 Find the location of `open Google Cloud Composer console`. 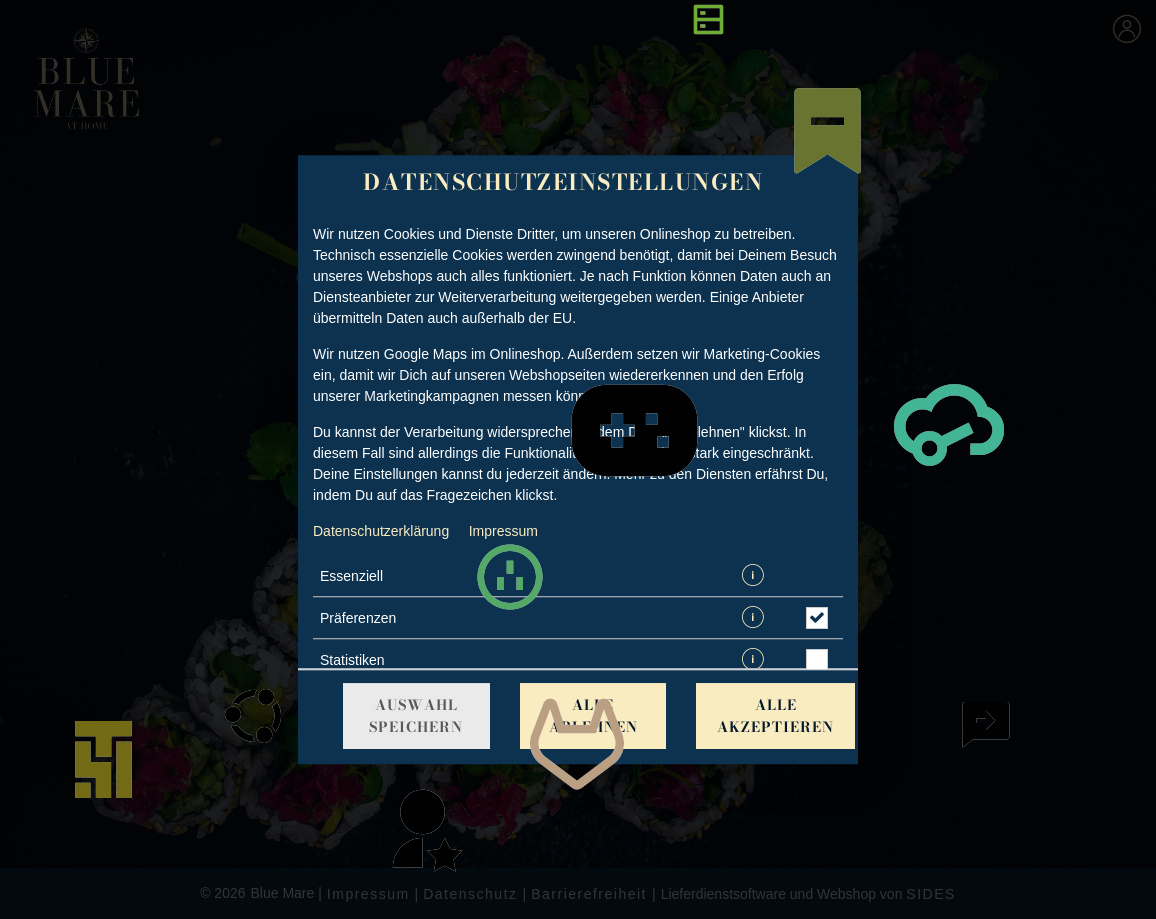

open Google Cloud Composer console is located at coordinates (103, 759).